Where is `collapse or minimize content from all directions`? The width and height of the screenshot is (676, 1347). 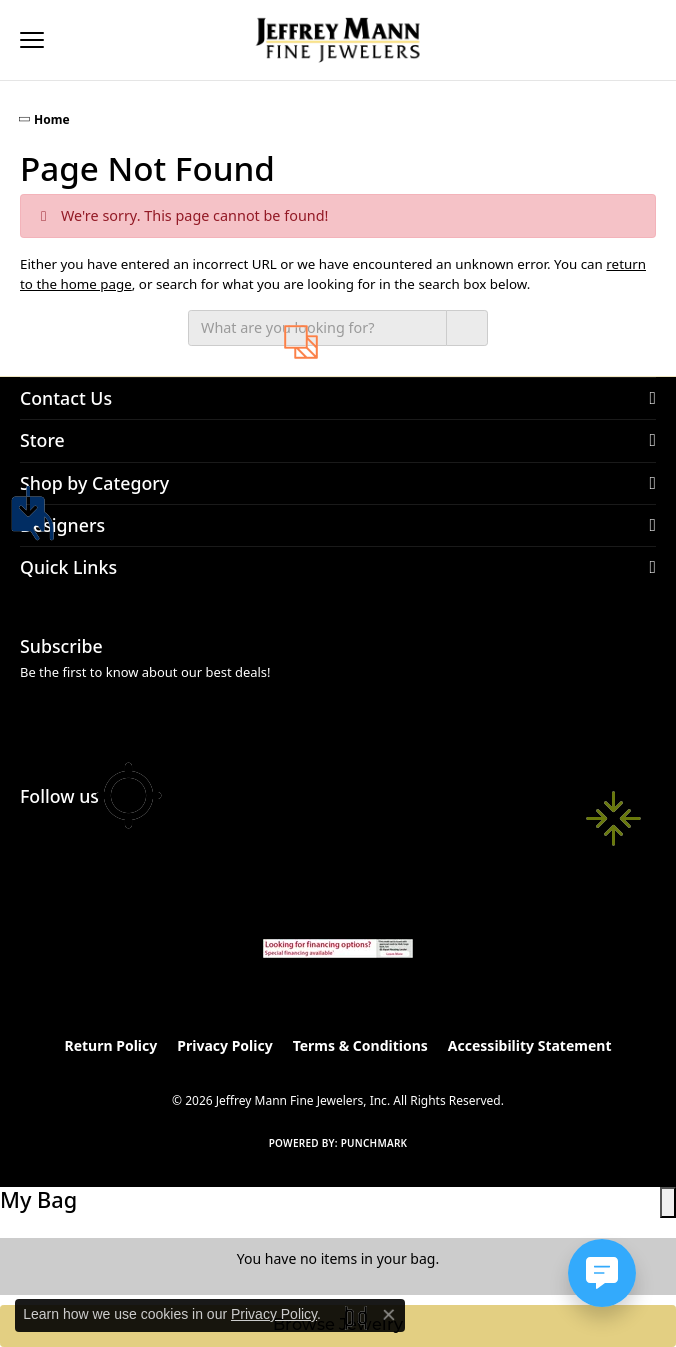 collapse or minimize content from all directions is located at coordinates (613, 818).